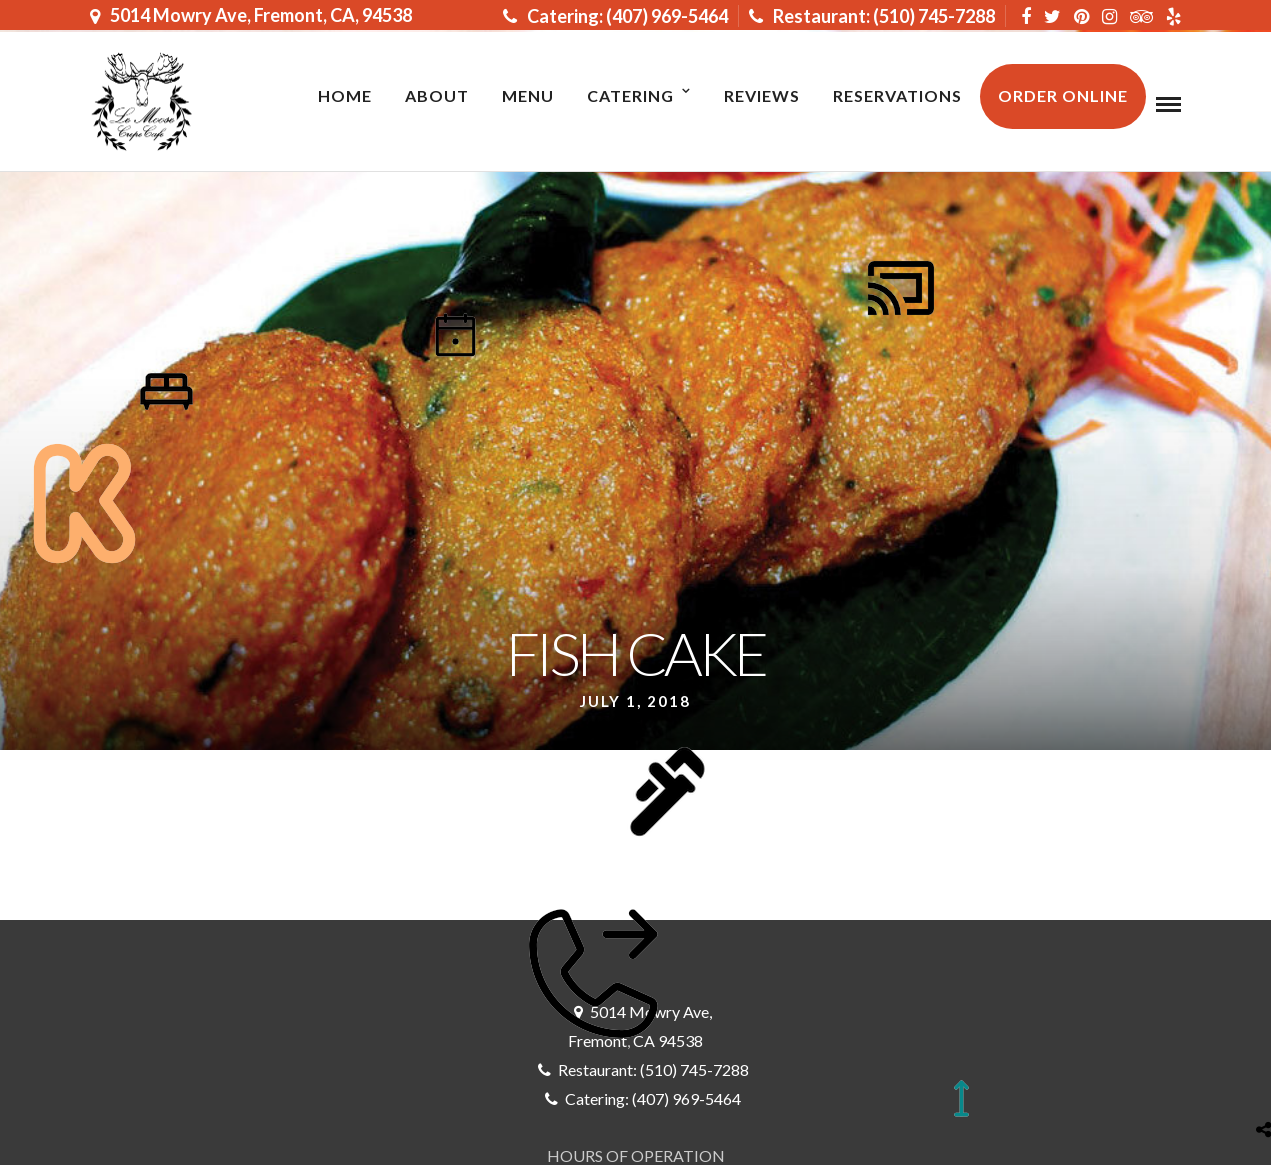  I want to click on link to Kickstarter profile or campaign, so click(81, 503).